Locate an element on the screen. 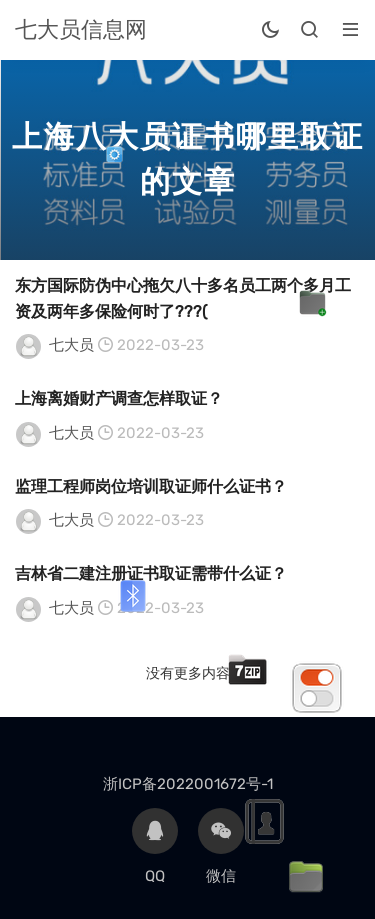  indicates a valid drop target for dragging files is located at coordinates (306, 876).